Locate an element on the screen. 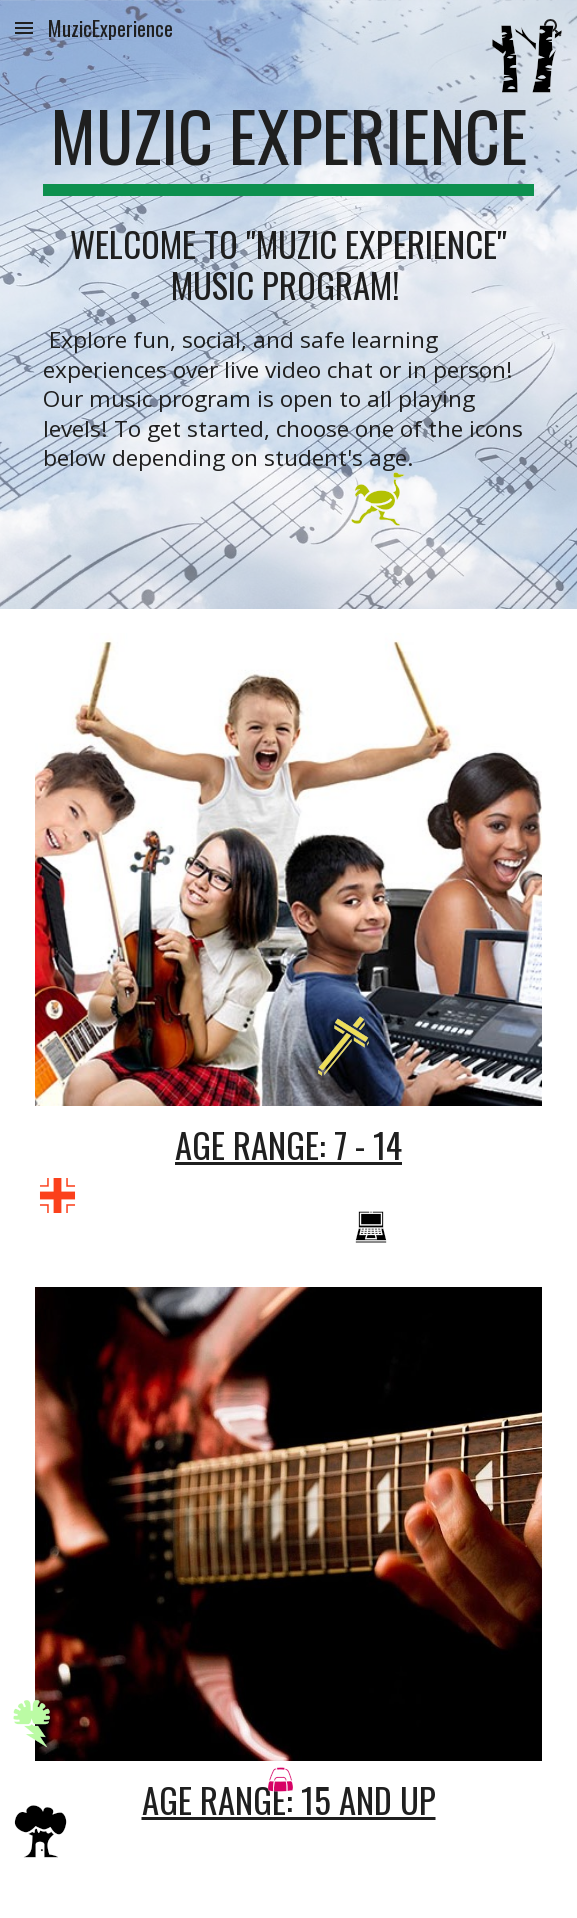 Image resolution: width=577 pixels, height=1918 pixels. access gym or fitness features is located at coordinates (280, 1779).